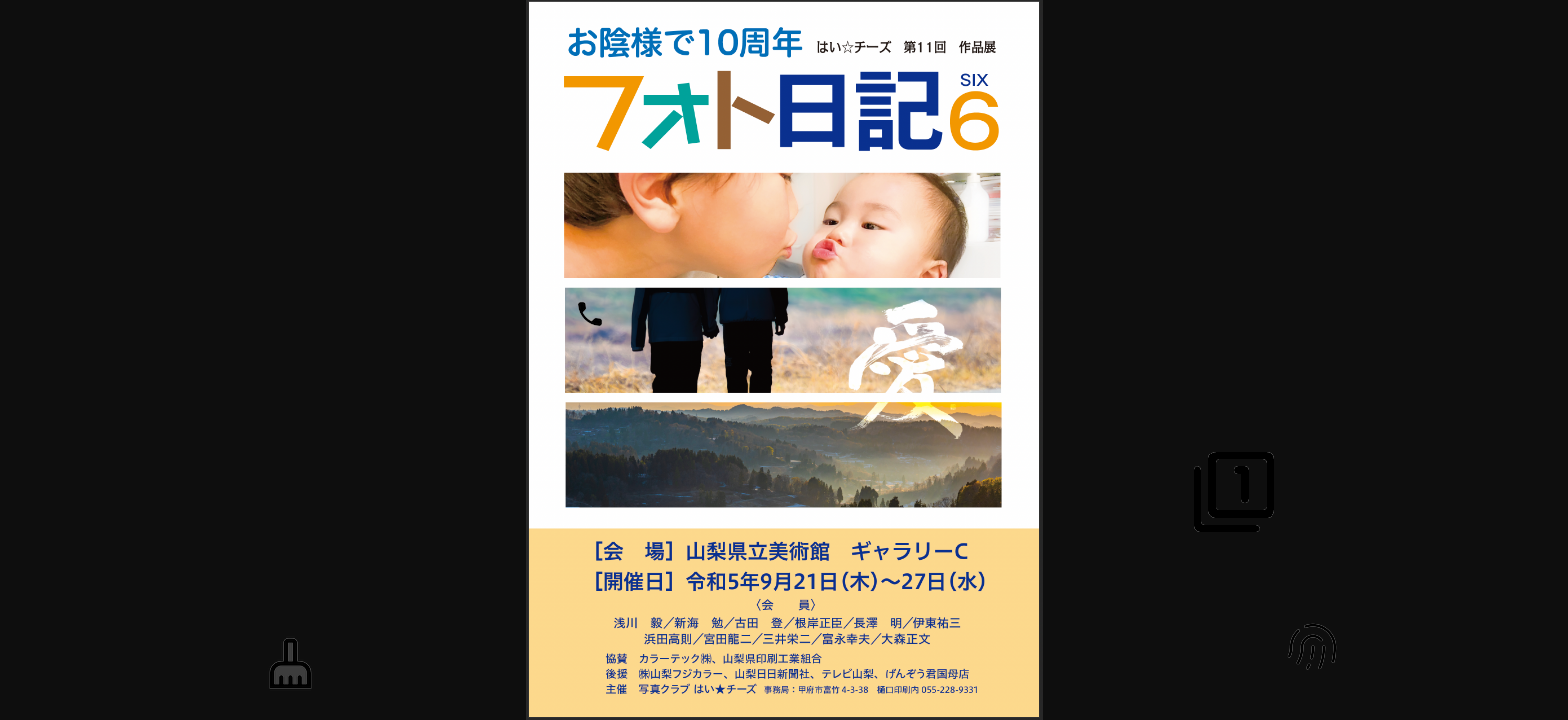  Describe the element at coordinates (1313, 647) in the screenshot. I see `authenticate with fingerprint` at that location.